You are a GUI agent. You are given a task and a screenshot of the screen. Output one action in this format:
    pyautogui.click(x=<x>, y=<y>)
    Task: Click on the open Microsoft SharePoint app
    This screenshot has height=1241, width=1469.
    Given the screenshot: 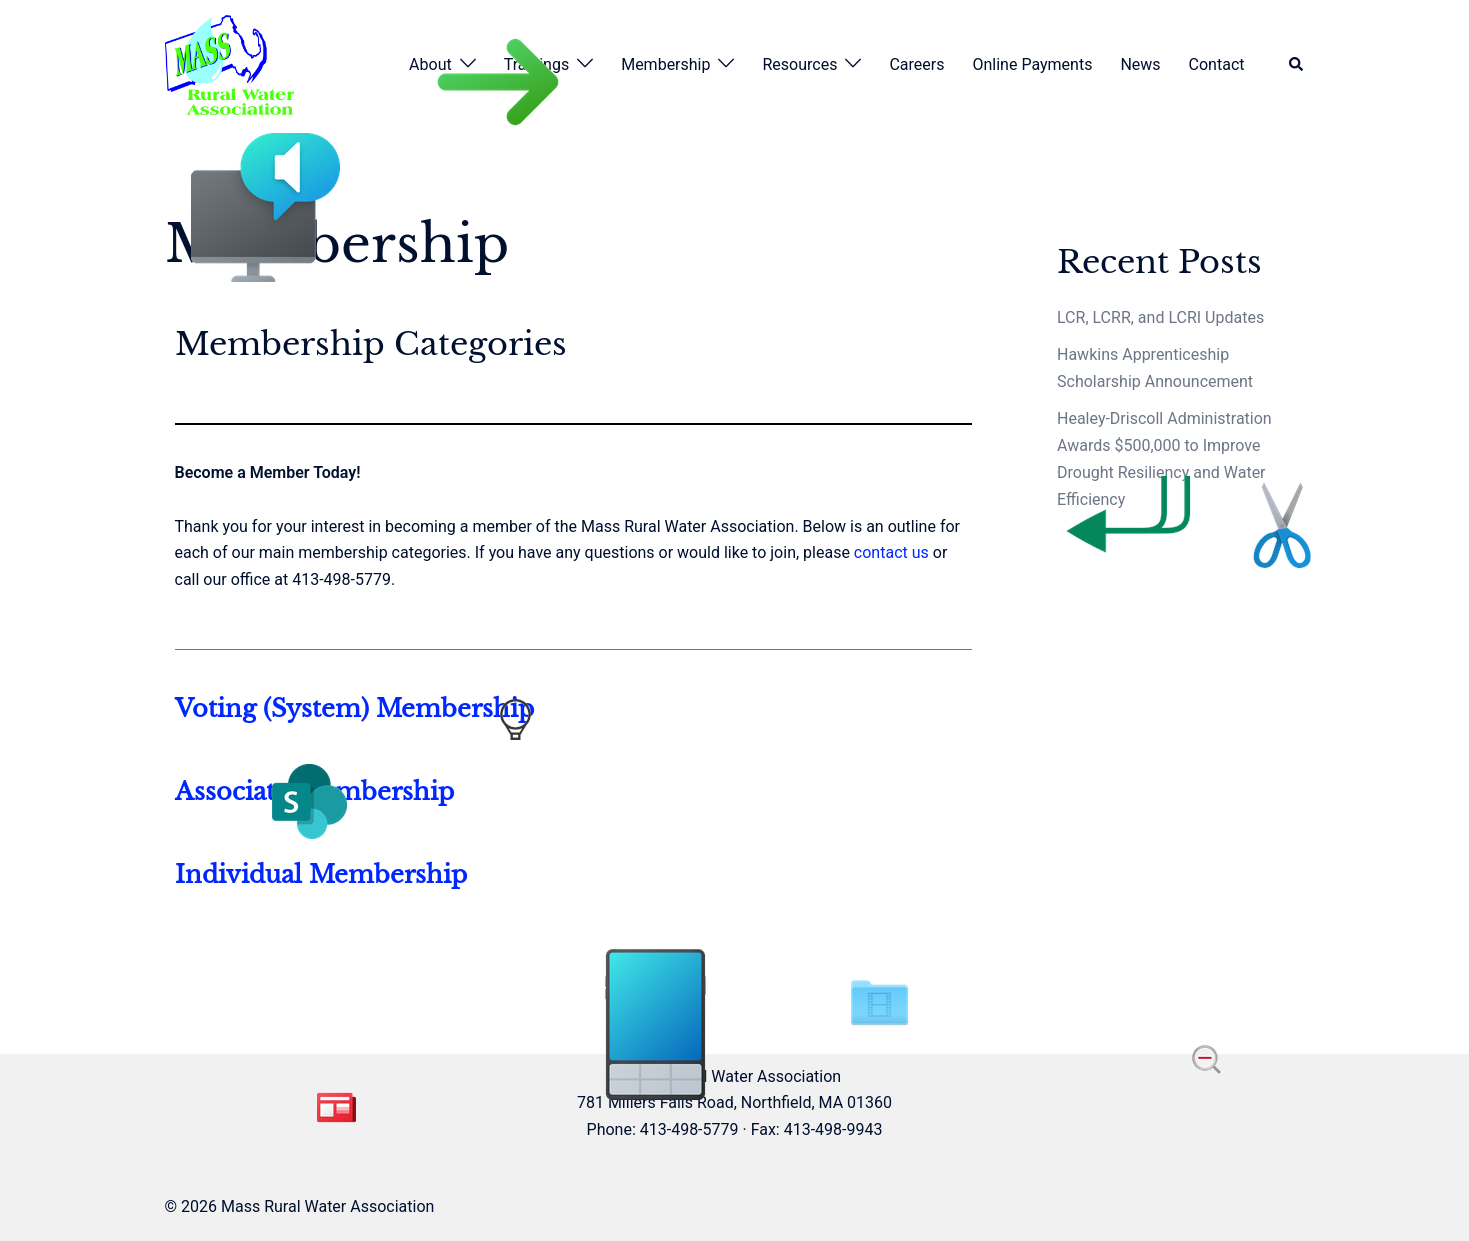 What is the action you would take?
    pyautogui.click(x=309, y=801)
    